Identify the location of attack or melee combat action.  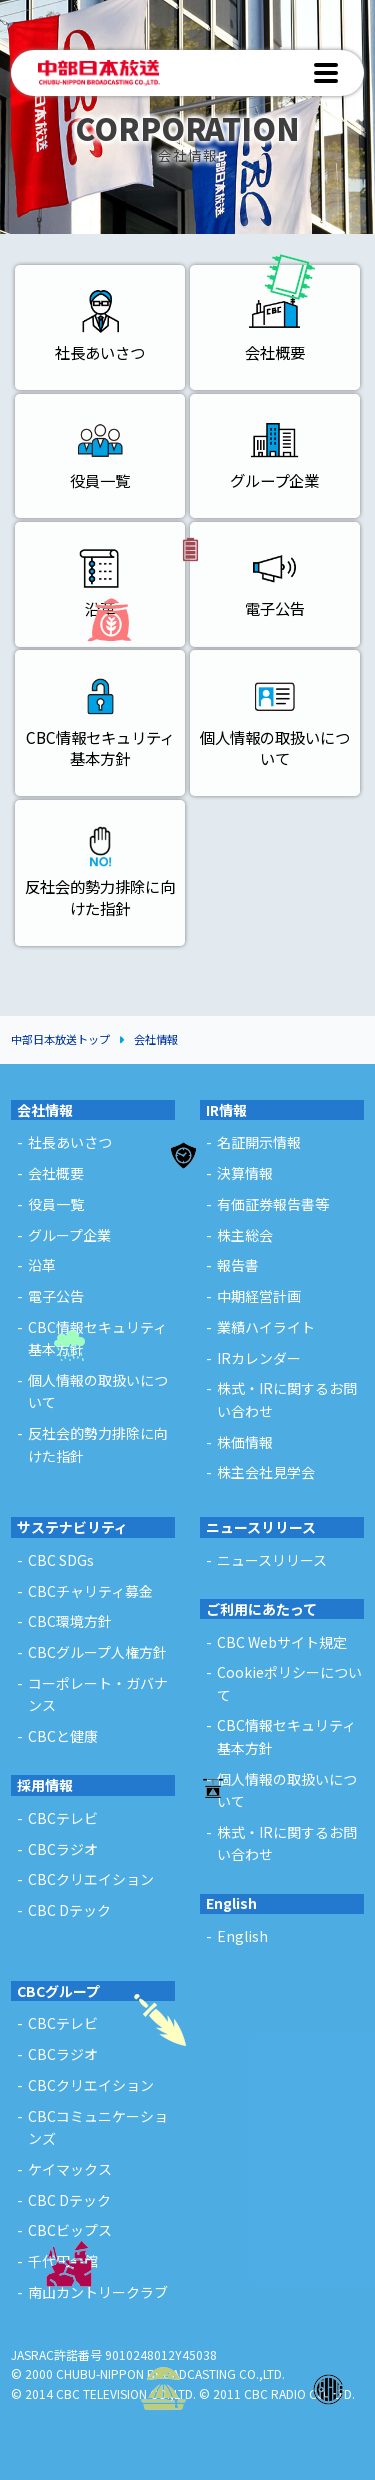
(160, 2020).